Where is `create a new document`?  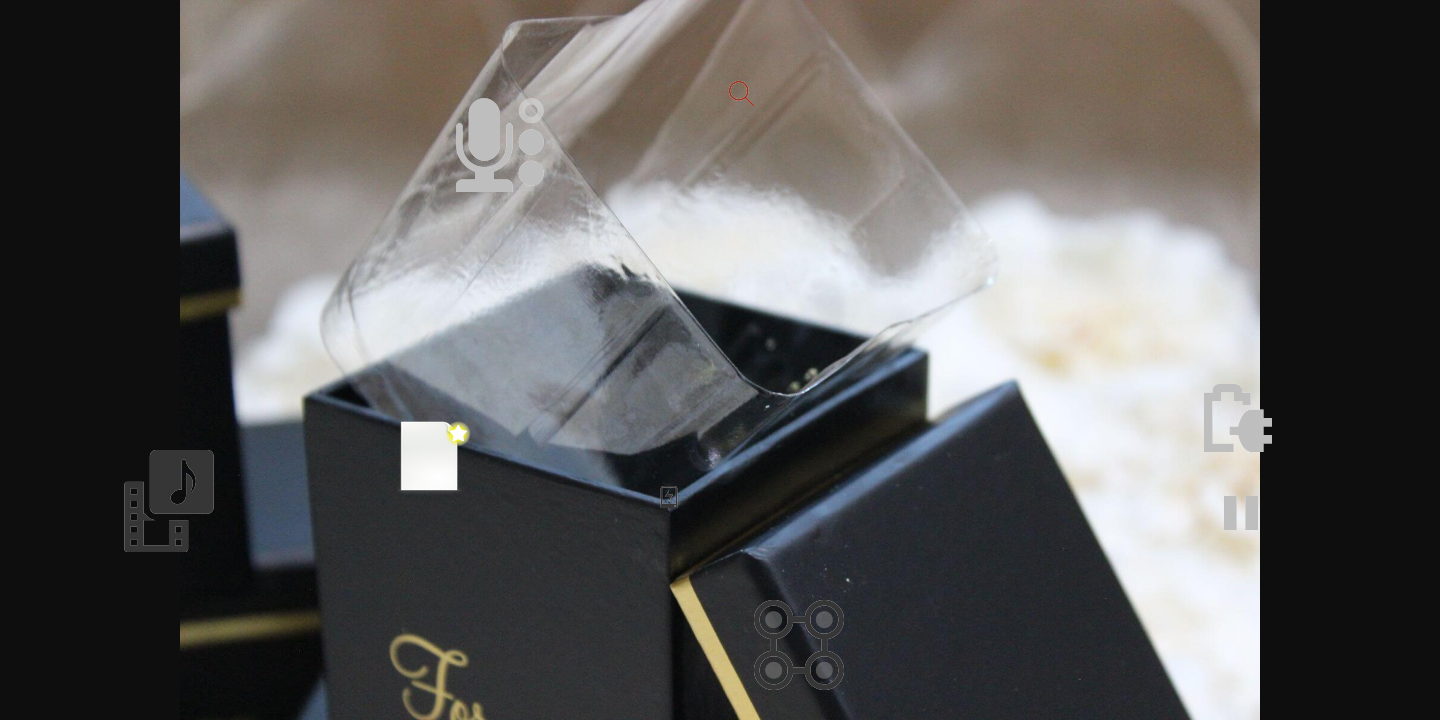 create a new document is located at coordinates (434, 456).